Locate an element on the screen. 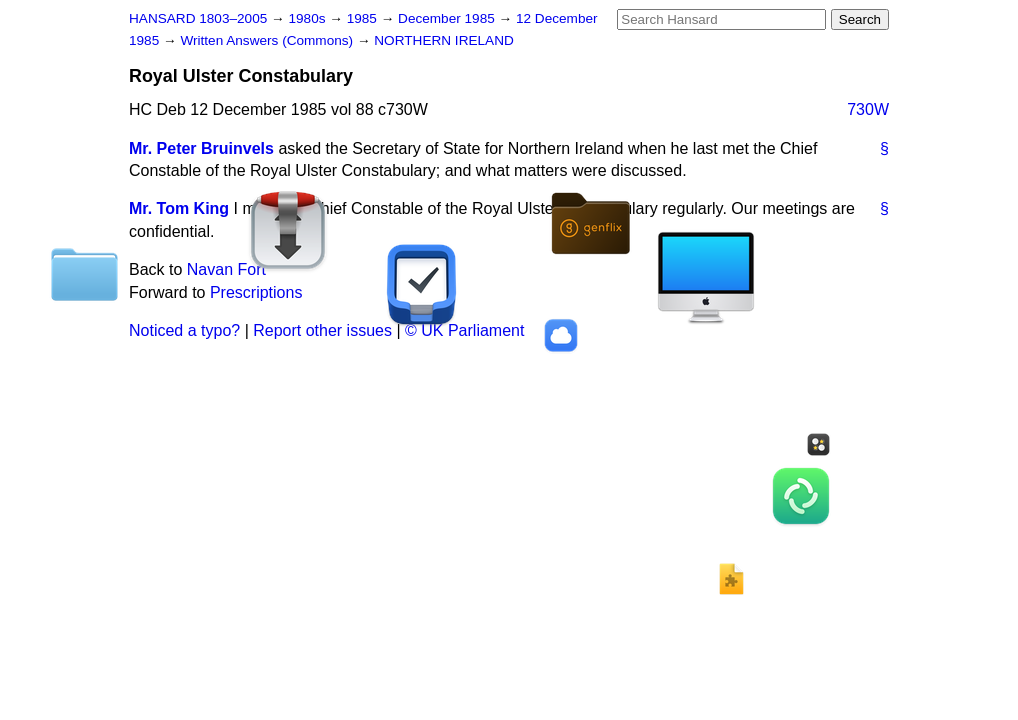 Image resolution: width=1018 pixels, height=720 pixels. open Element messaging app is located at coordinates (801, 496).